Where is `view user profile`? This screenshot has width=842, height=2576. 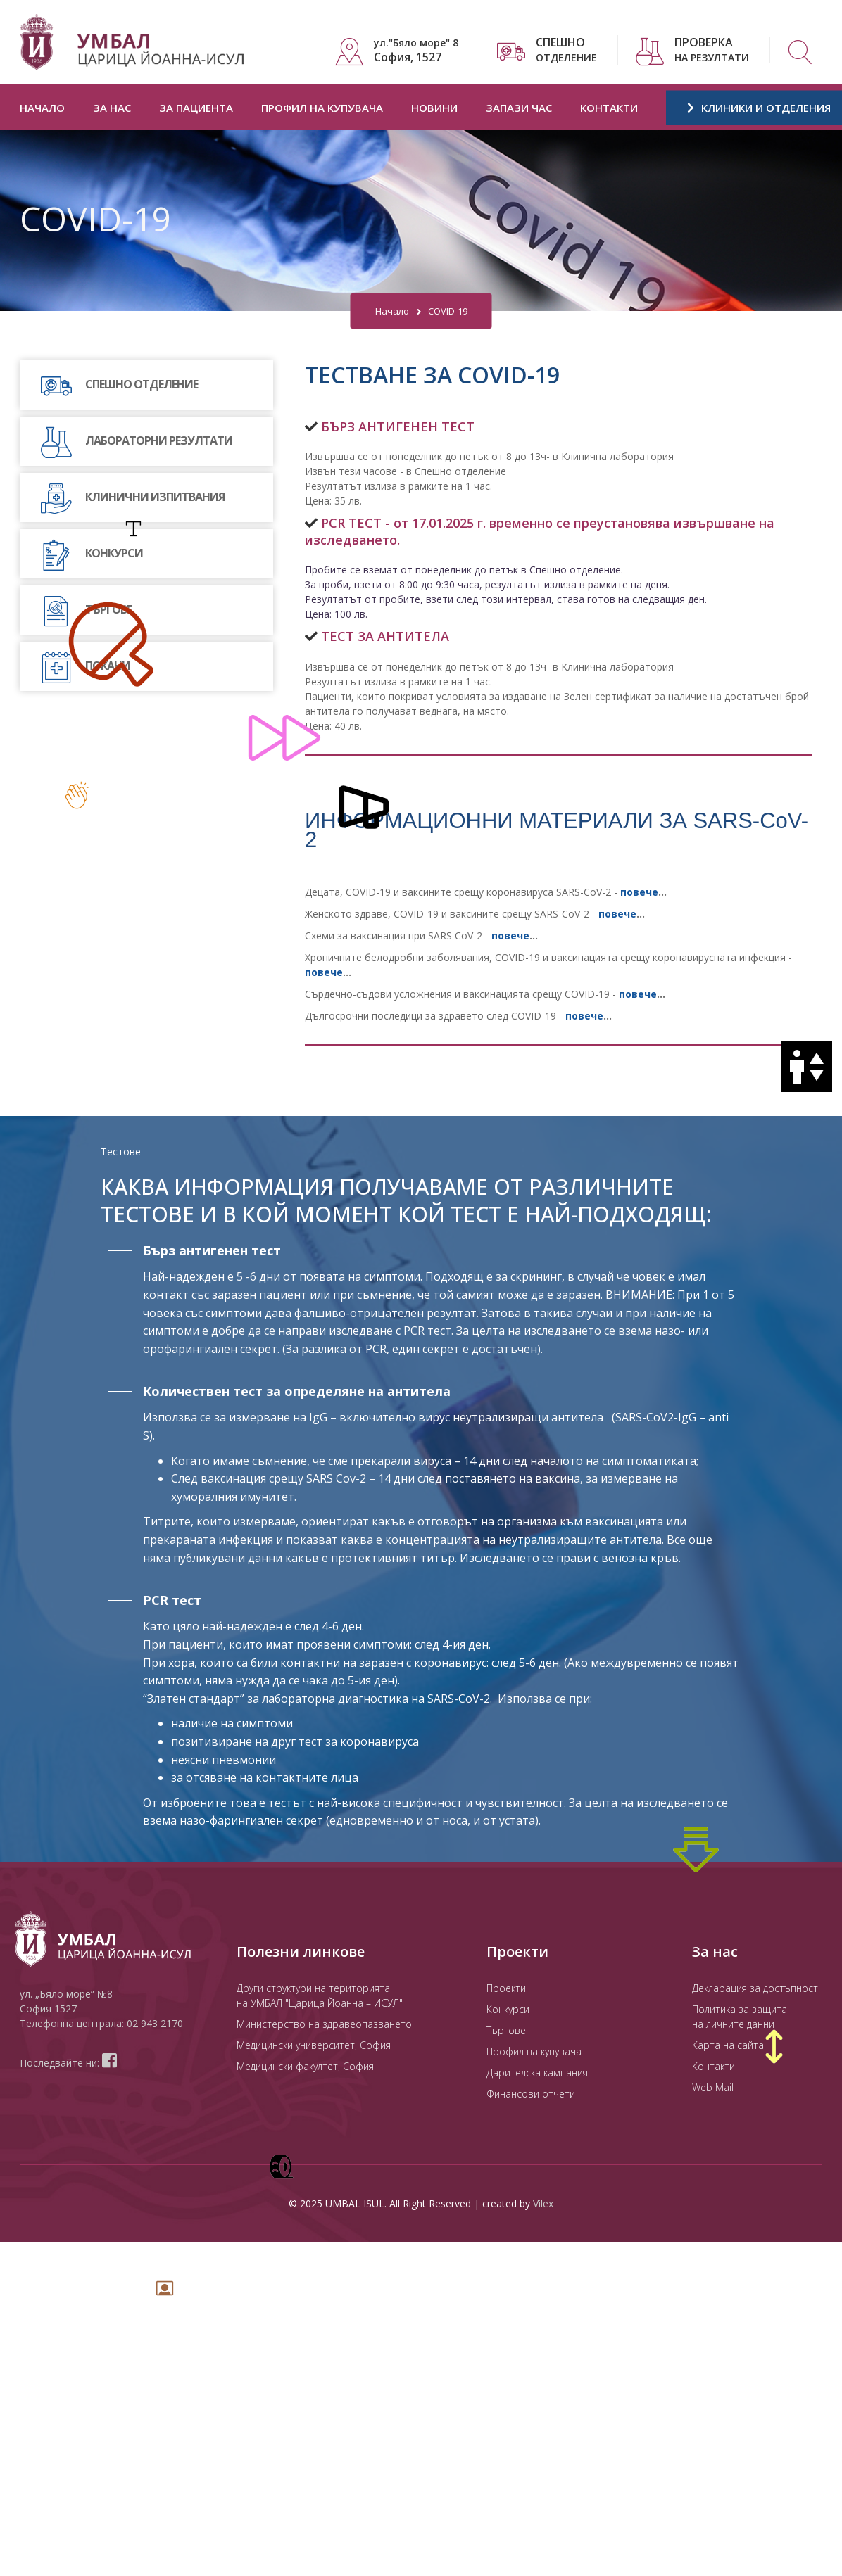 view user profile is located at coordinates (165, 2288).